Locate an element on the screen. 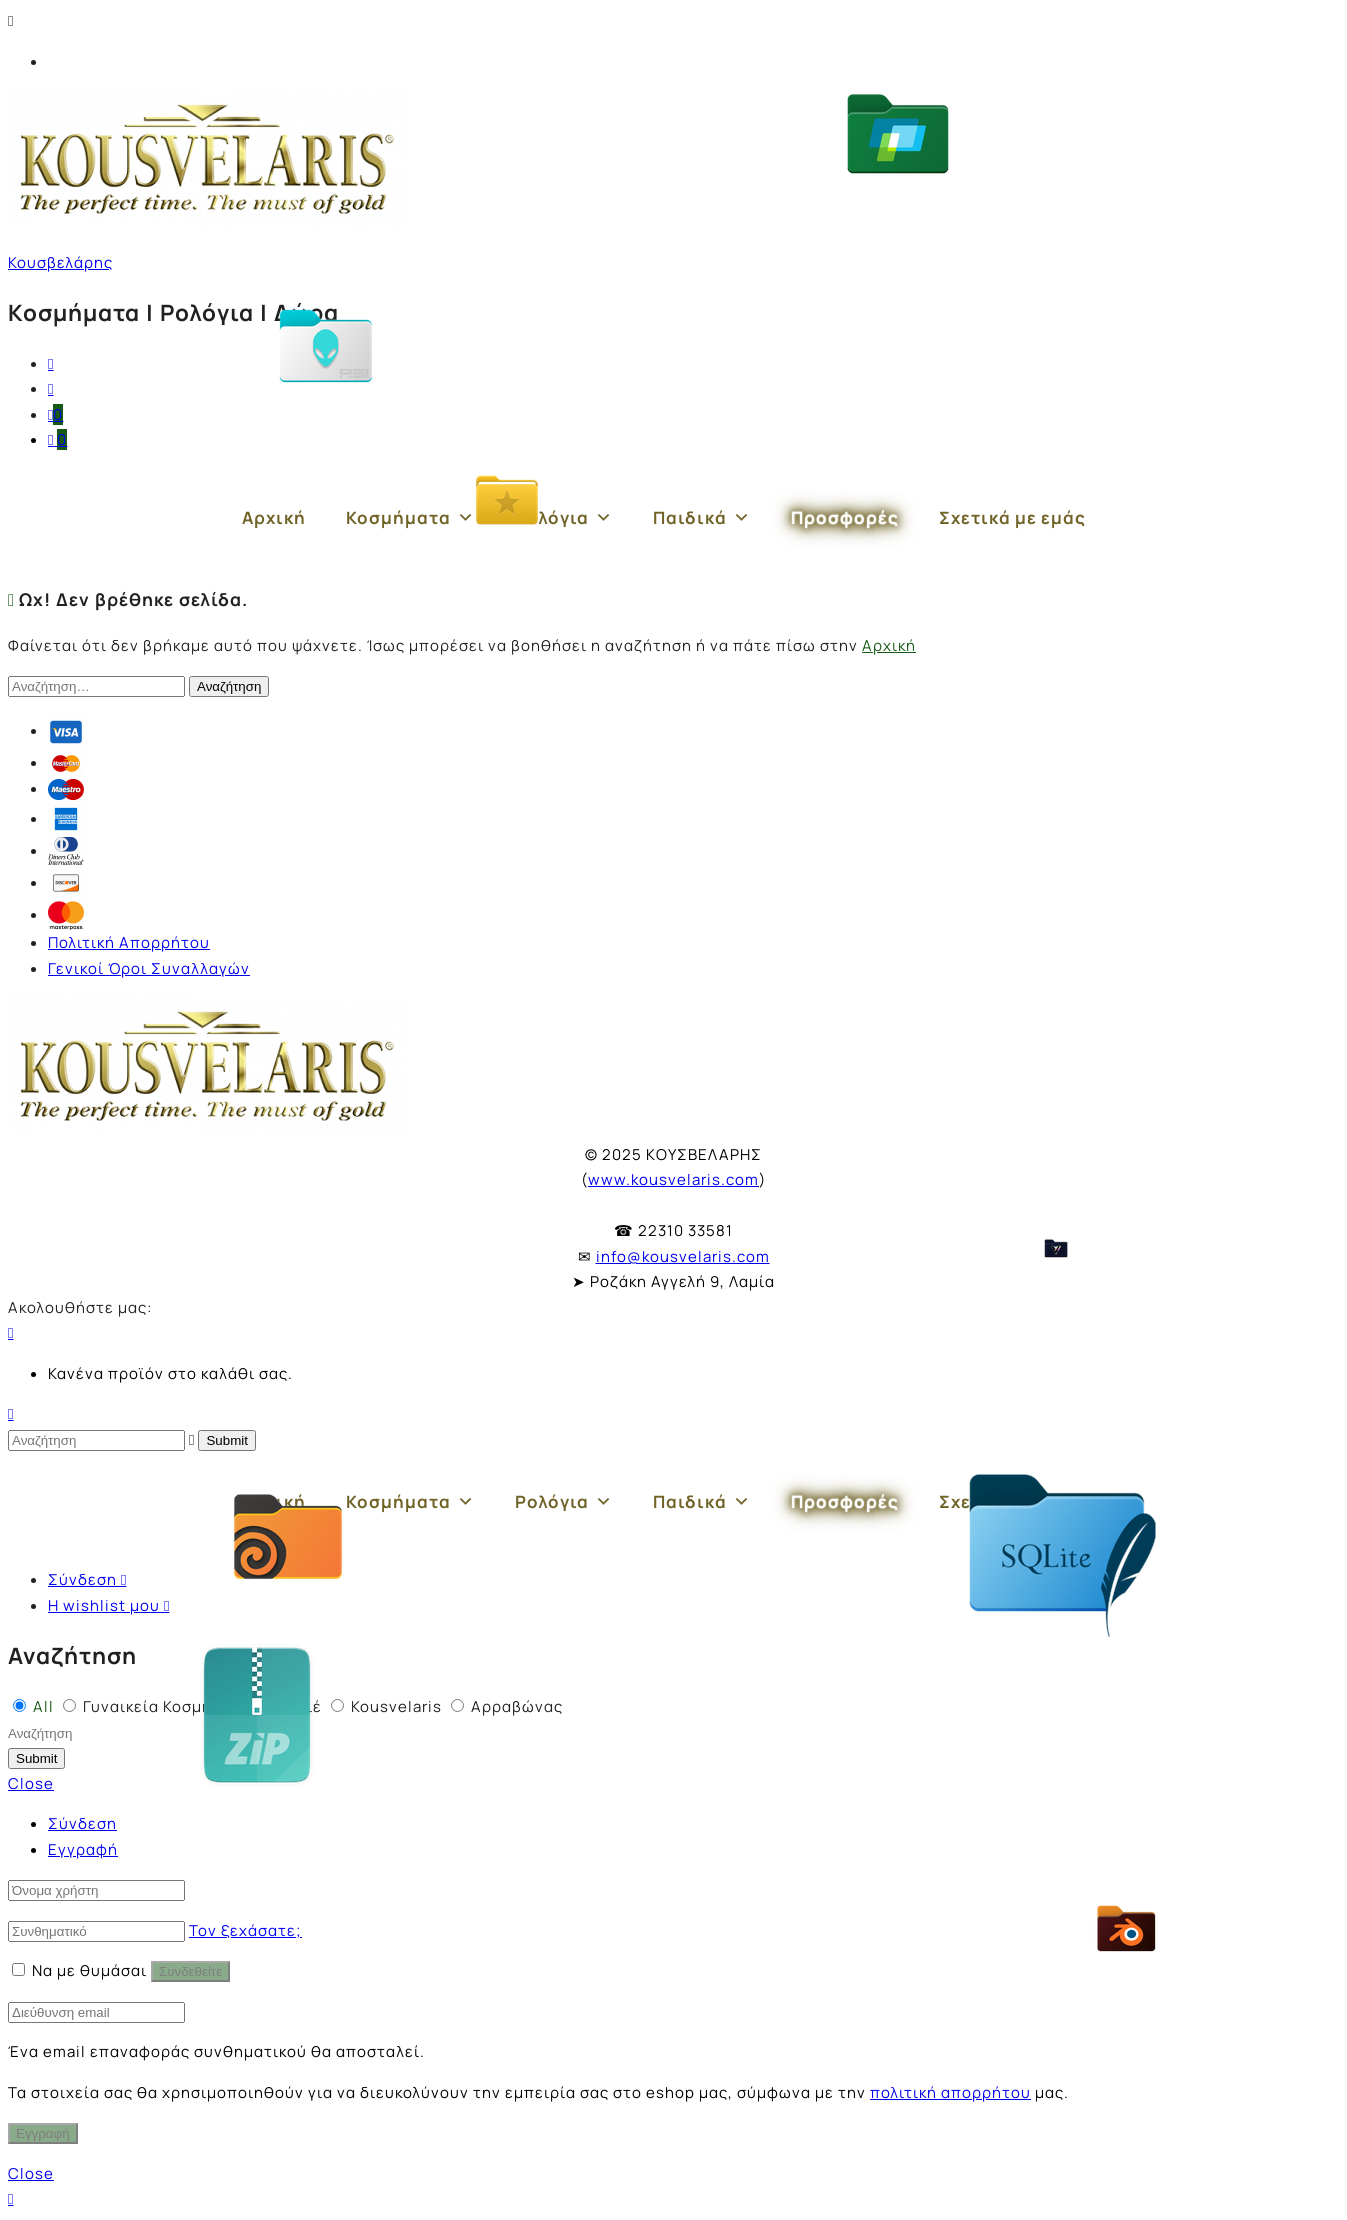 The height and width of the screenshot is (2220, 1347). access your bookmarked or favorite files is located at coordinates (507, 500).